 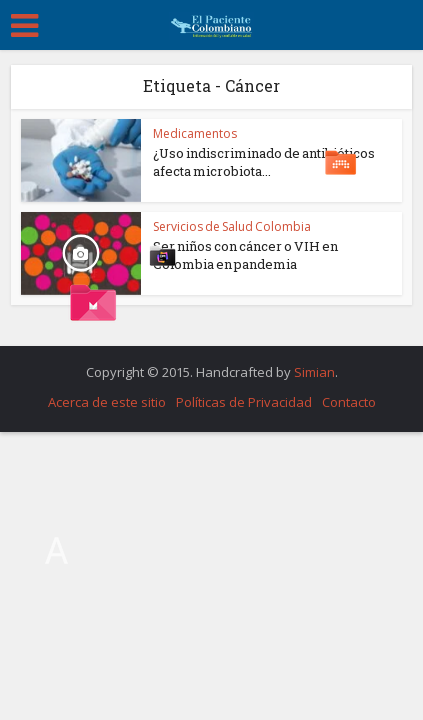 What do you see at coordinates (56, 550) in the screenshot?
I see `access the font library` at bounding box center [56, 550].